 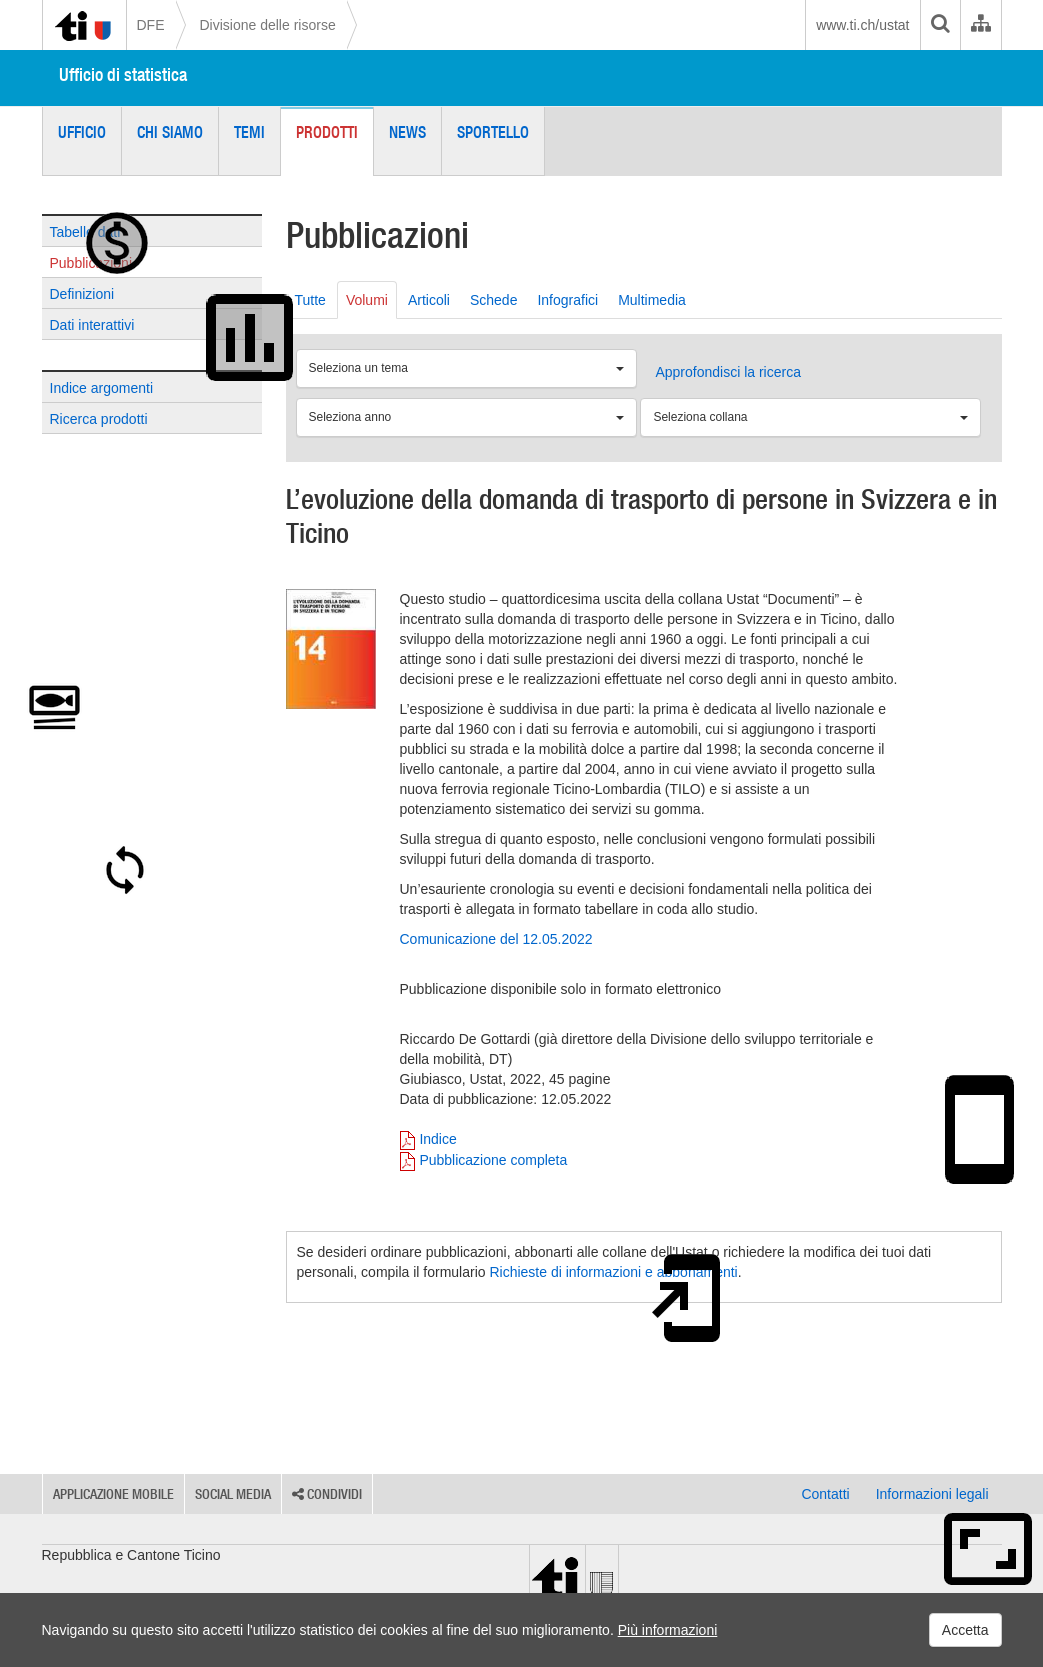 I want to click on add this page or app to your home screen, so click(x=688, y=1298).